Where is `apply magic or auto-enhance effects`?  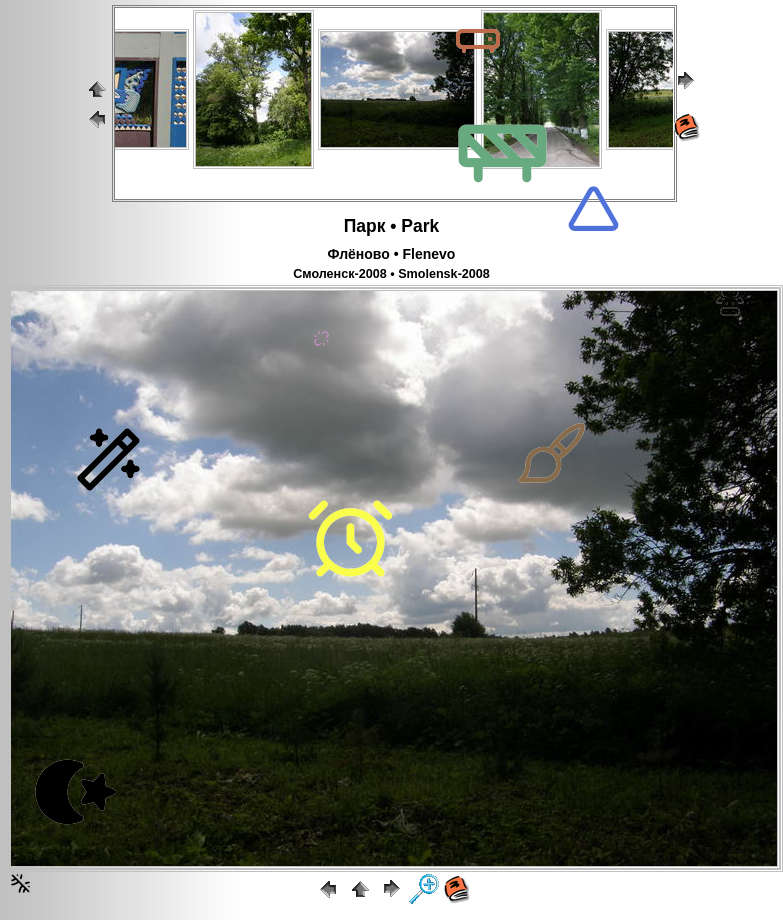
apply magic or auto-enhance effects is located at coordinates (108, 459).